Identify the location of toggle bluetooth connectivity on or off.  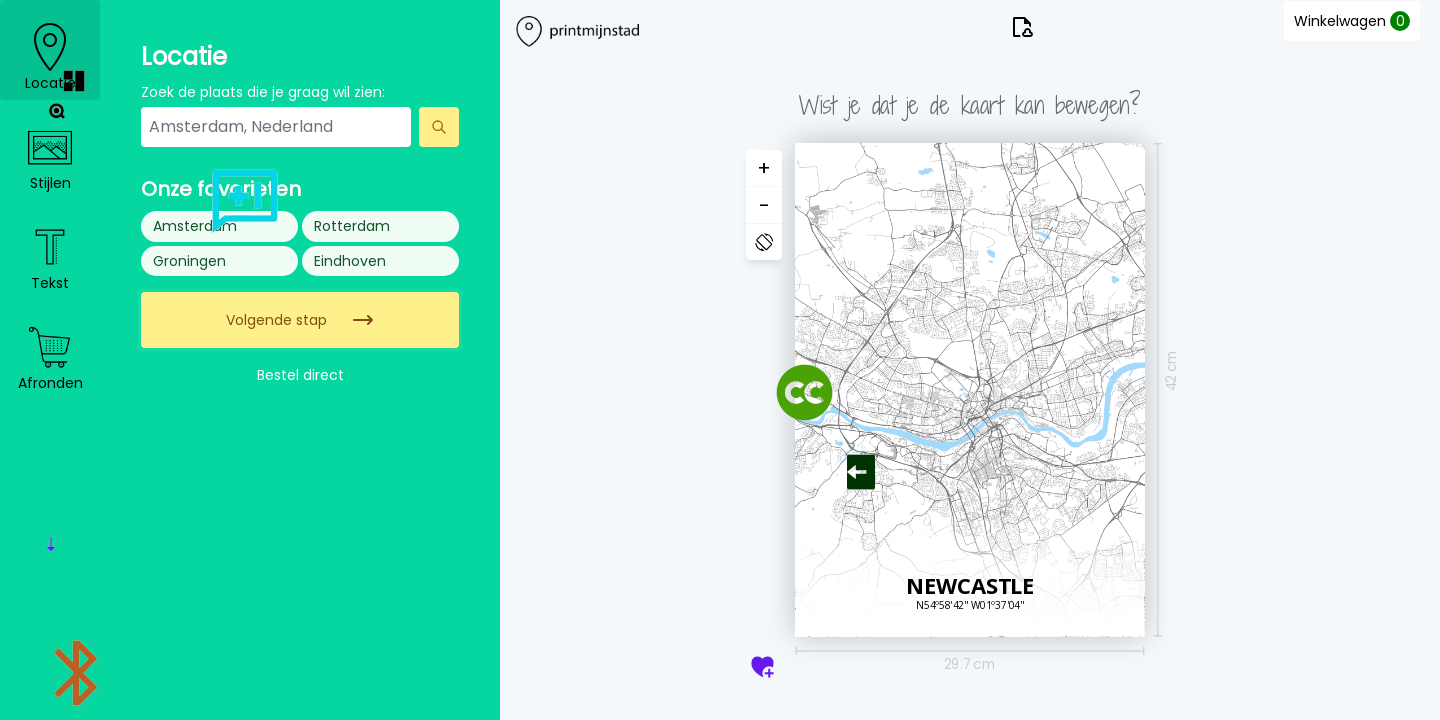
(76, 673).